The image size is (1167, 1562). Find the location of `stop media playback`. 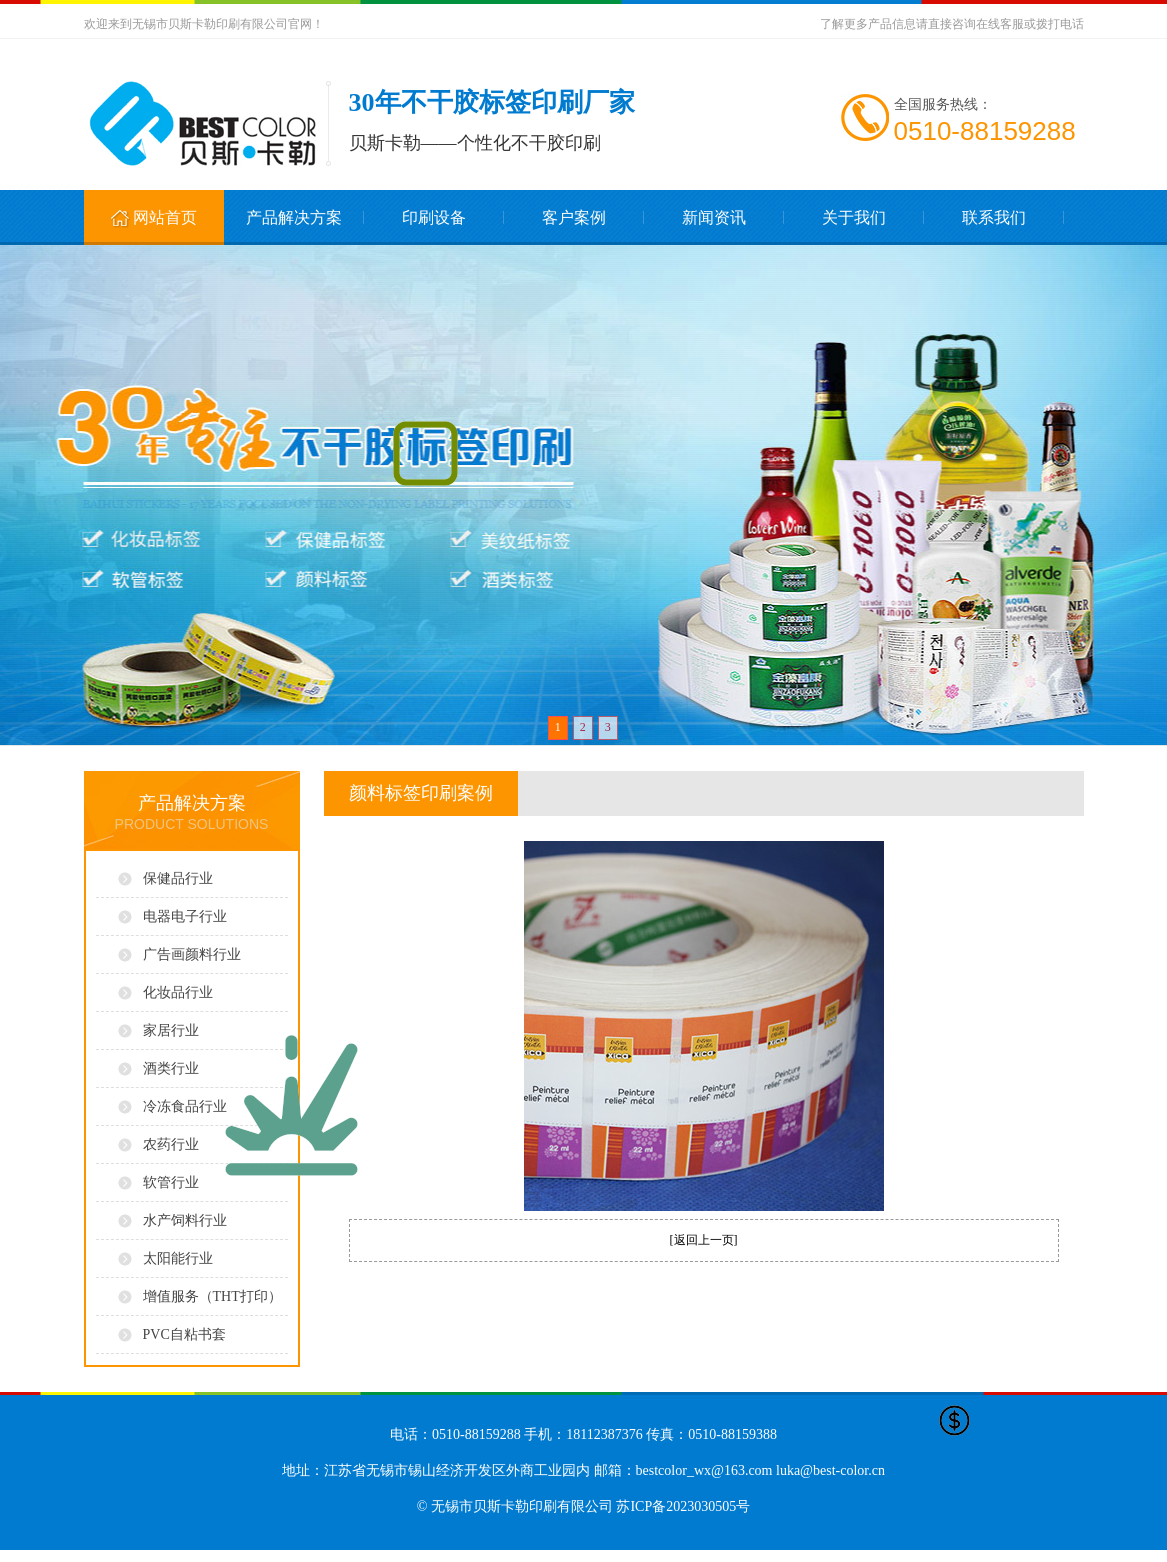

stop media playback is located at coordinates (425, 453).